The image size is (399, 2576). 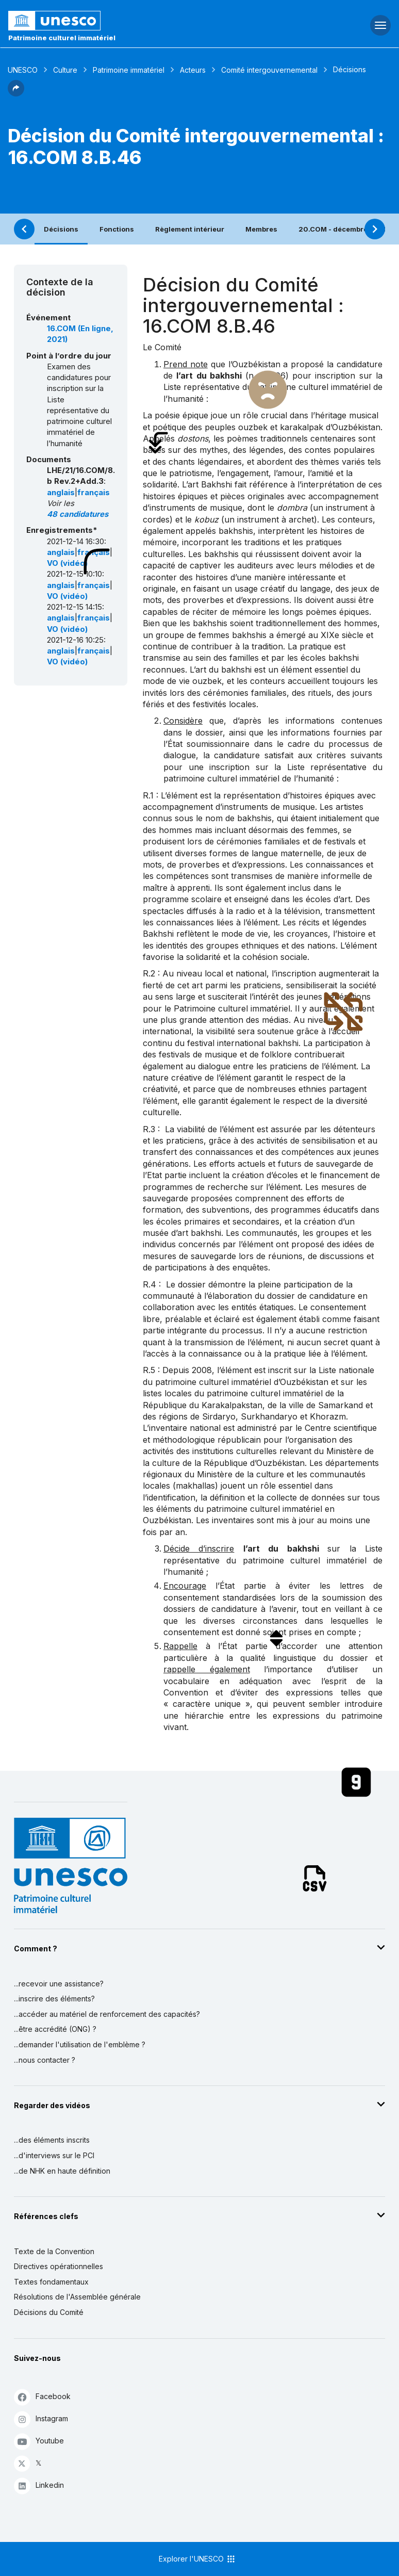 What do you see at coordinates (314, 1878) in the screenshot?
I see `indicates a CSV file type` at bounding box center [314, 1878].